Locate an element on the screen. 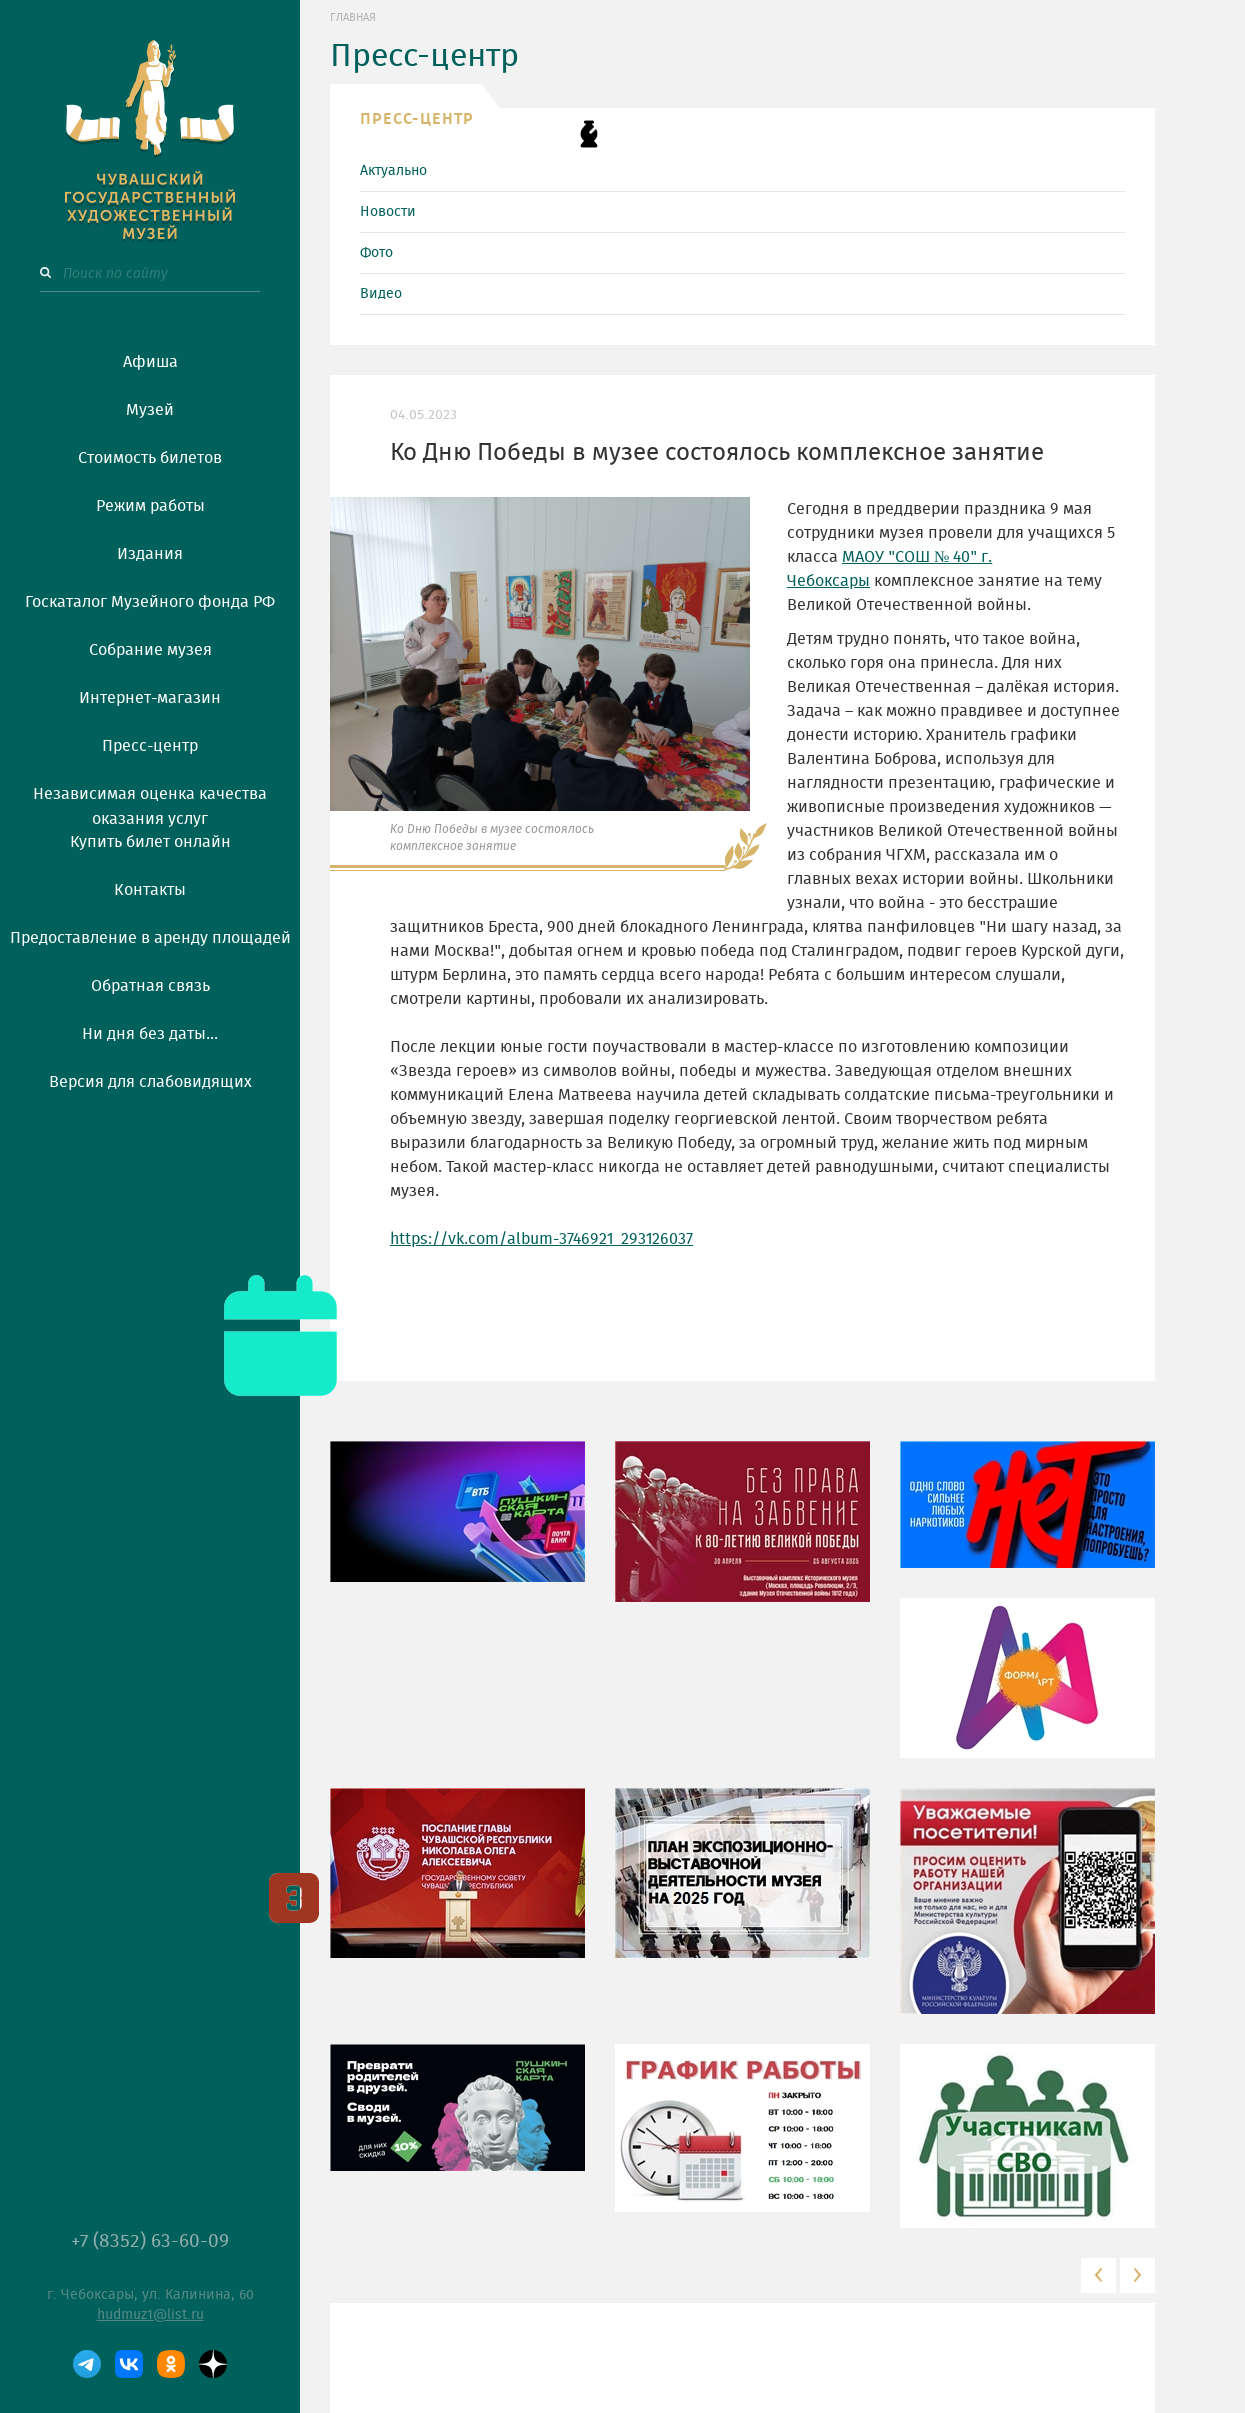 The width and height of the screenshot is (1245, 2413). view calendar or scheduled events is located at coordinates (280, 1339).